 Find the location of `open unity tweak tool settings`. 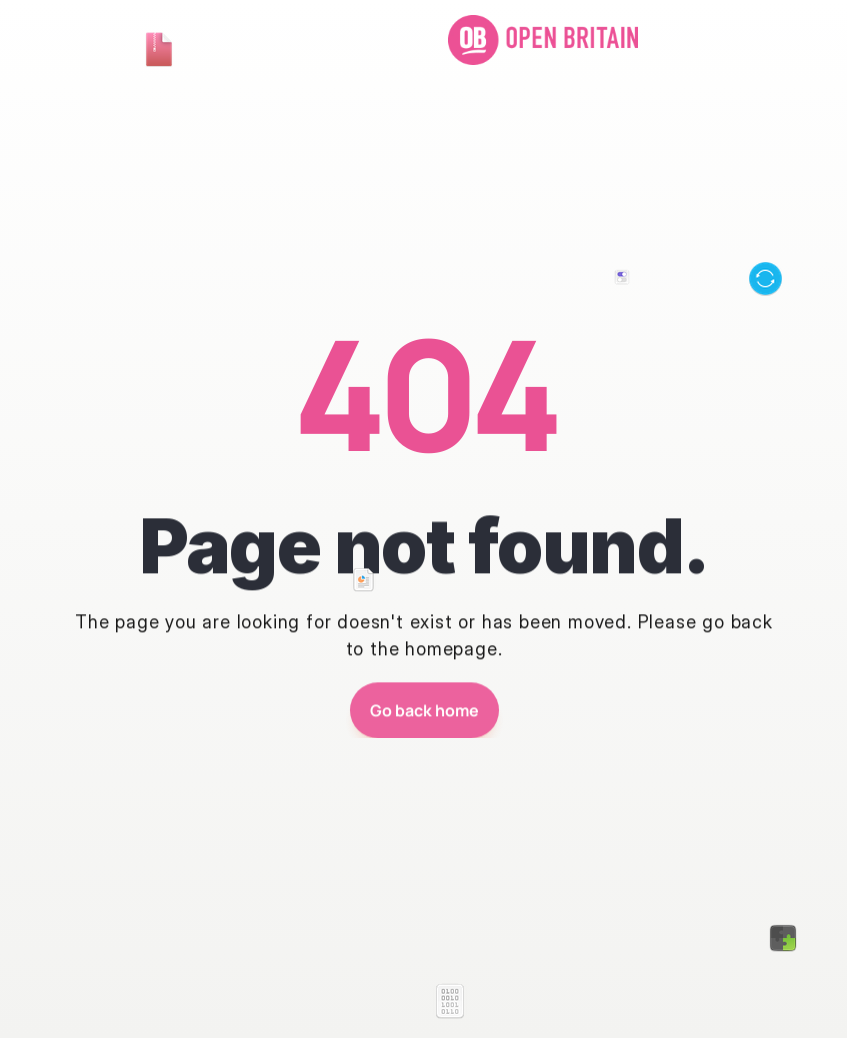

open unity tweak tool settings is located at coordinates (622, 277).